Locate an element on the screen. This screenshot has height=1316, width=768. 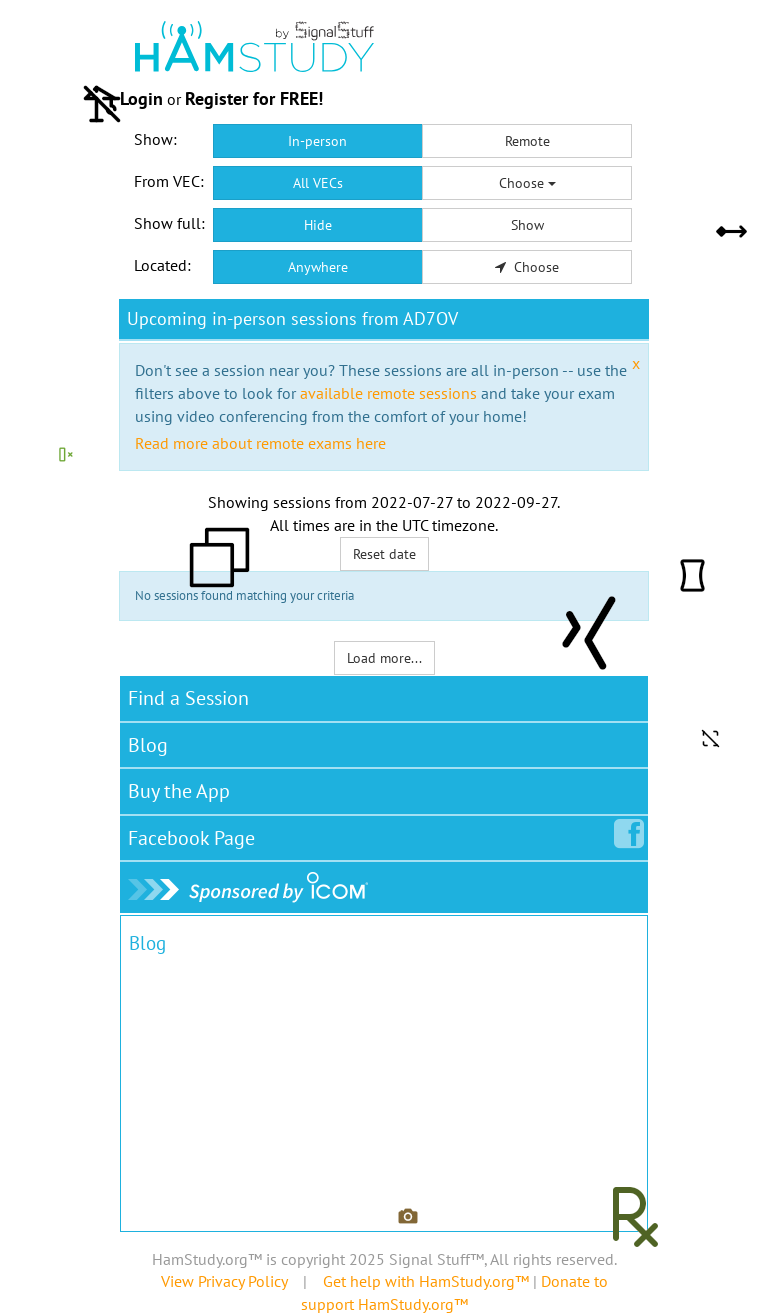
construction crane disabled or unavailable is located at coordinates (102, 104).